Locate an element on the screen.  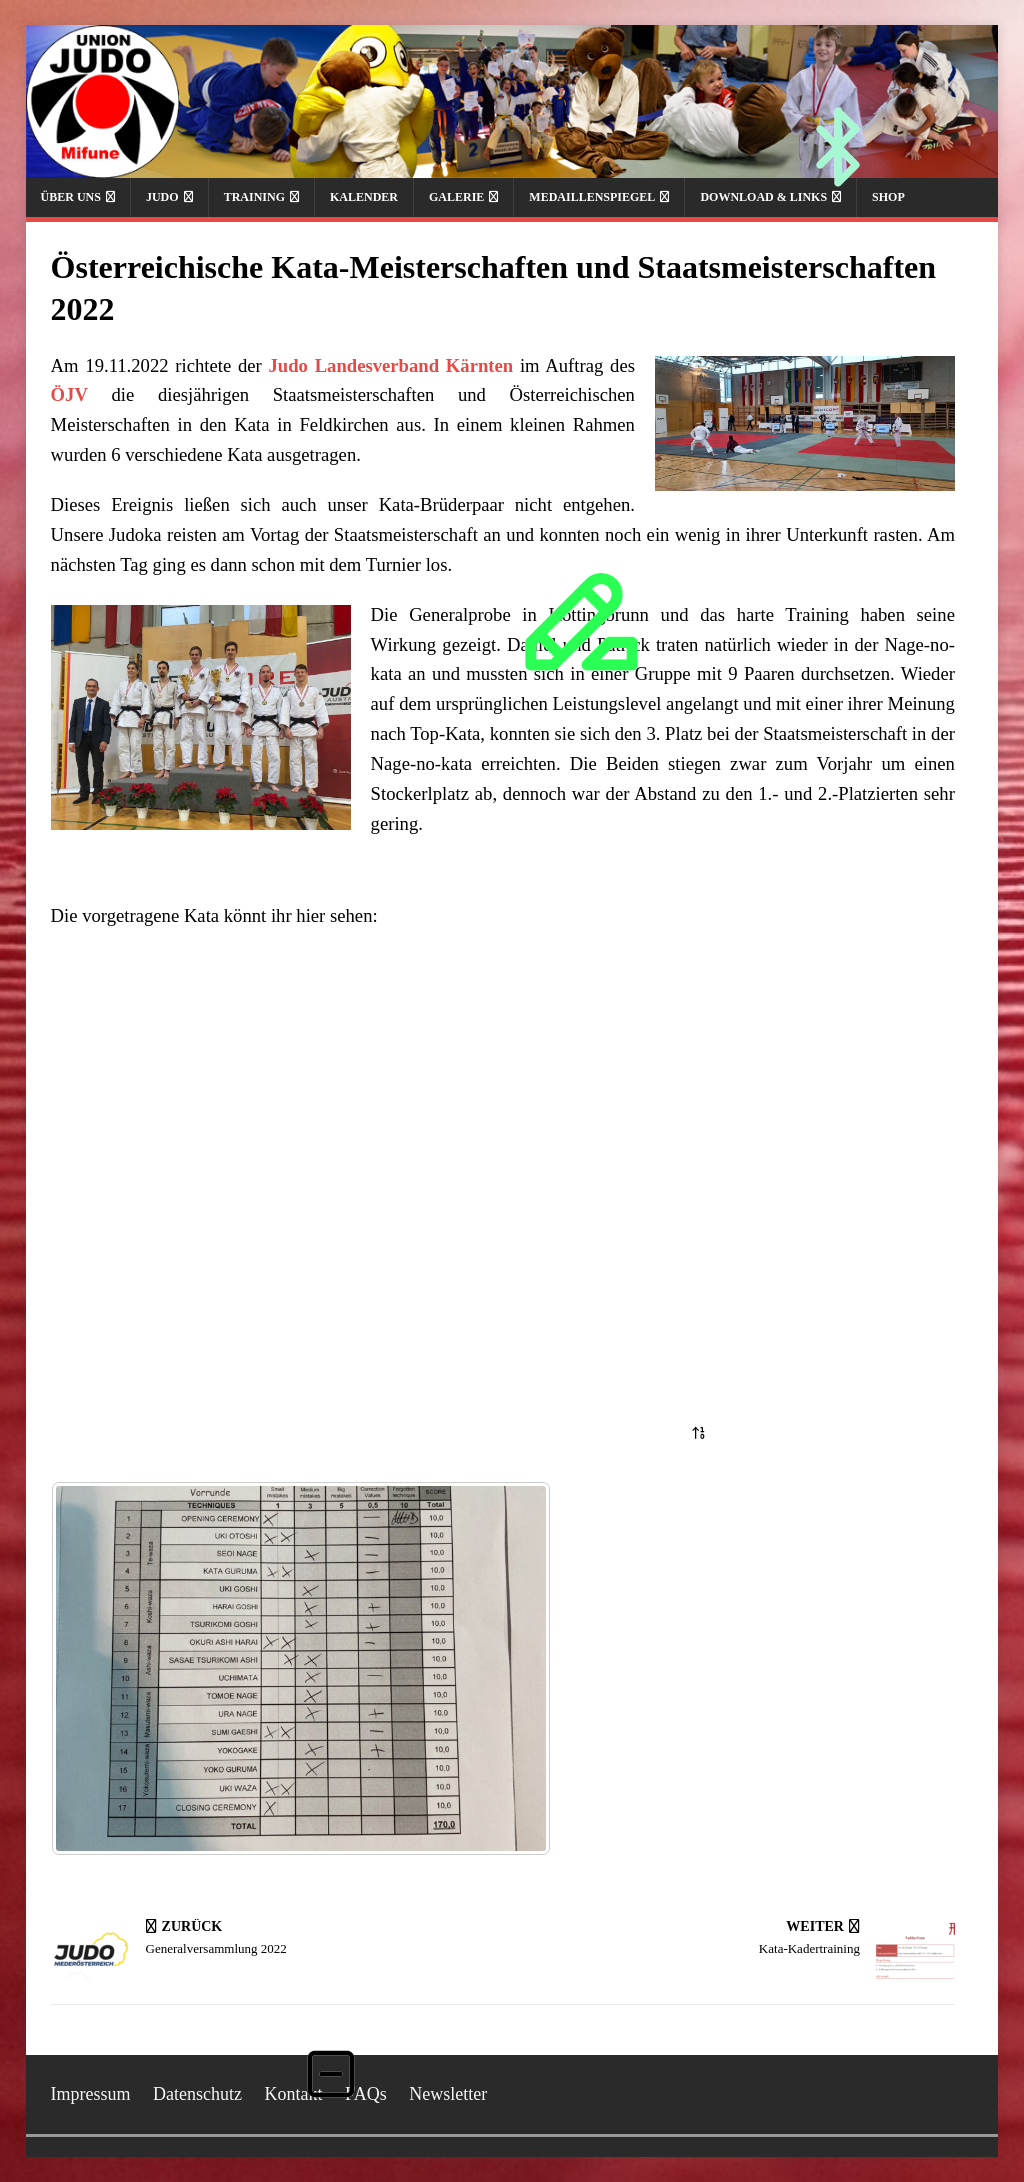
remove an item from a list or selection is located at coordinates (331, 2074).